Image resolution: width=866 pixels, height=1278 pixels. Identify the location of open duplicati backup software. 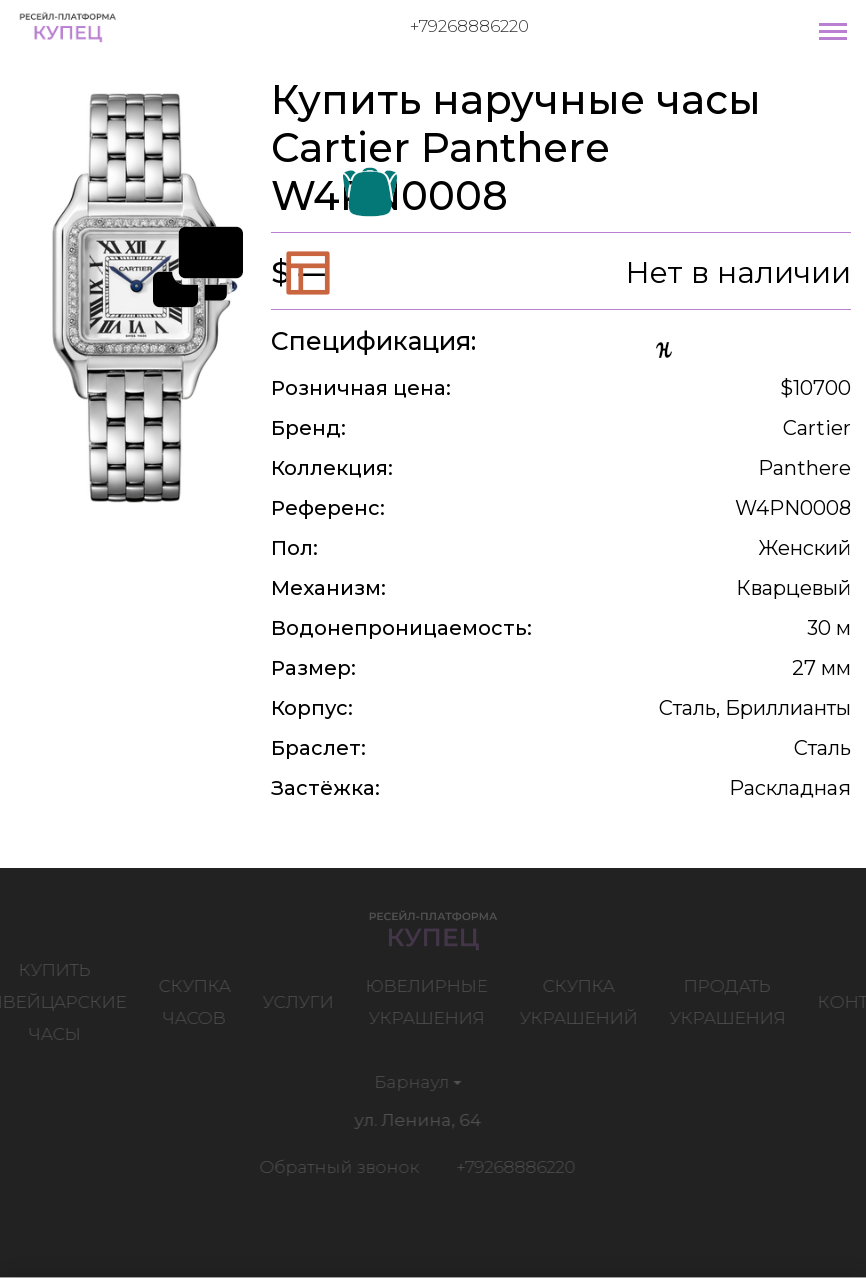
(198, 267).